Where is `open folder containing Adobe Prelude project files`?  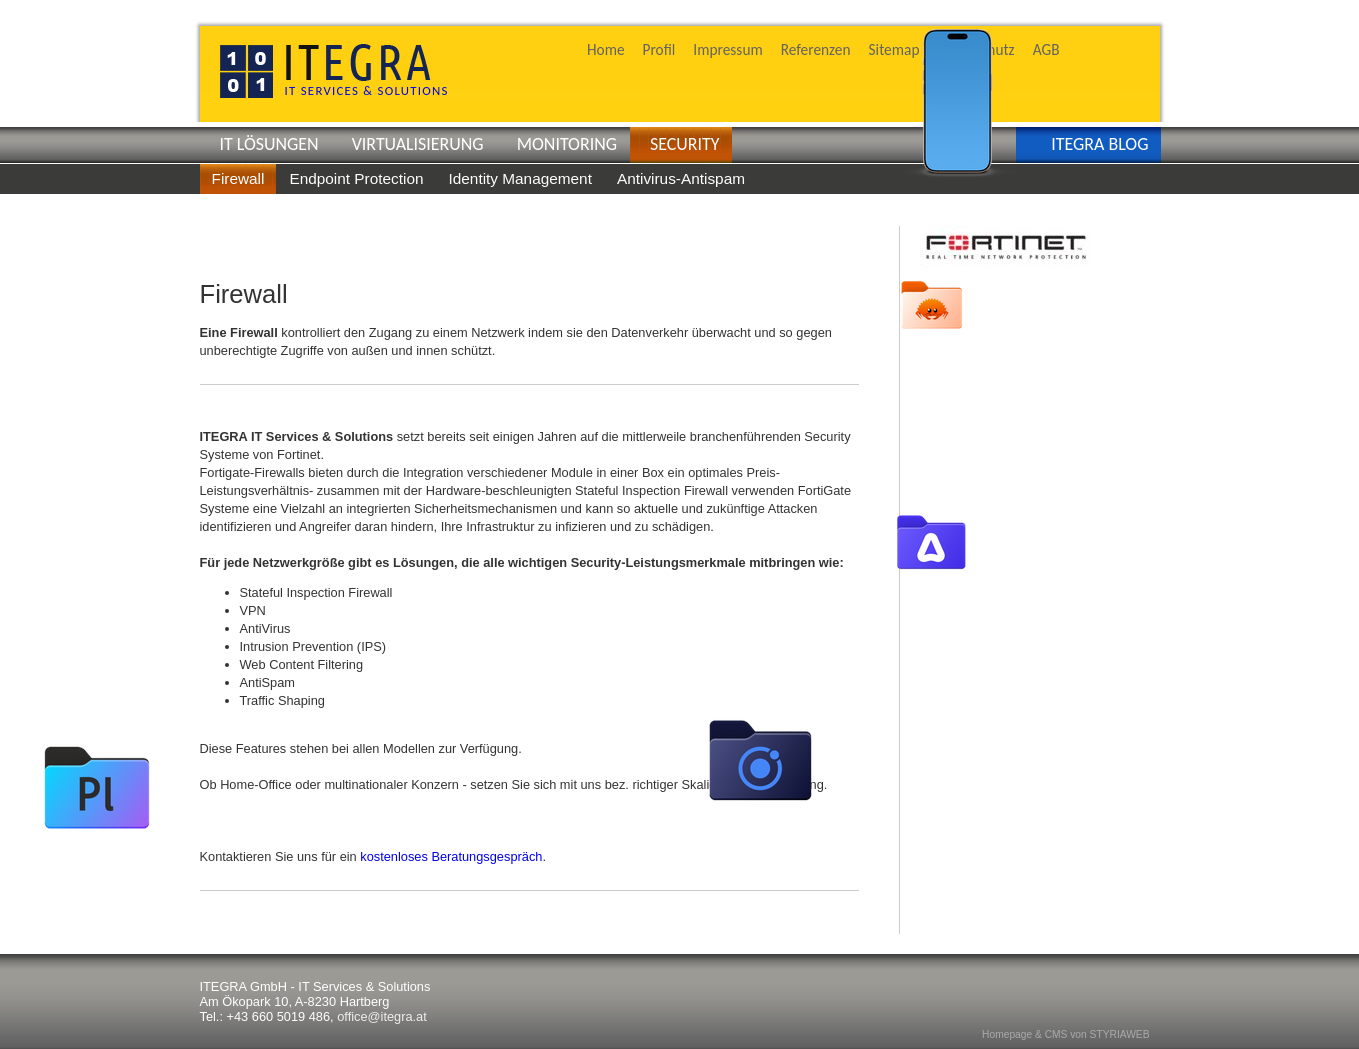 open folder containing Adobe Prelude project files is located at coordinates (96, 790).